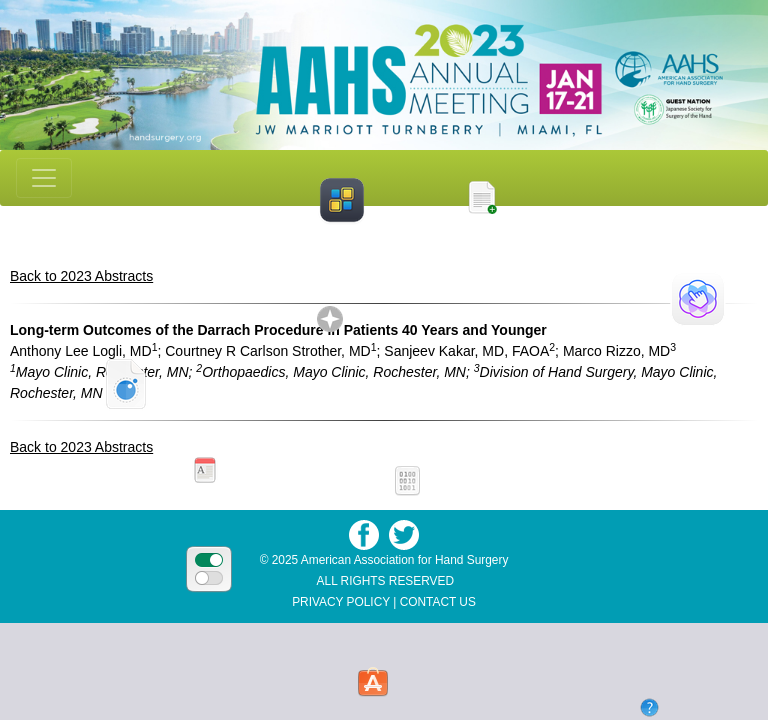 The height and width of the screenshot is (720, 768). What do you see at coordinates (649, 707) in the screenshot?
I see `open help or support center` at bounding box center [649, 707].